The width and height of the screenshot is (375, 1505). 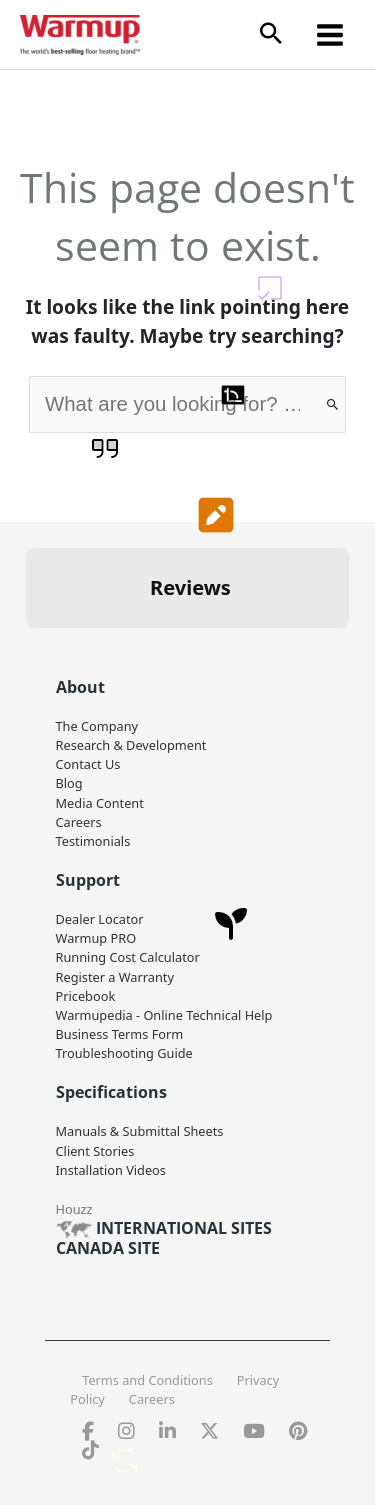 What do you see at coordinates (270, 288) in the screenshot?
I see `mark task as complete` at bounding box center [270, 288].